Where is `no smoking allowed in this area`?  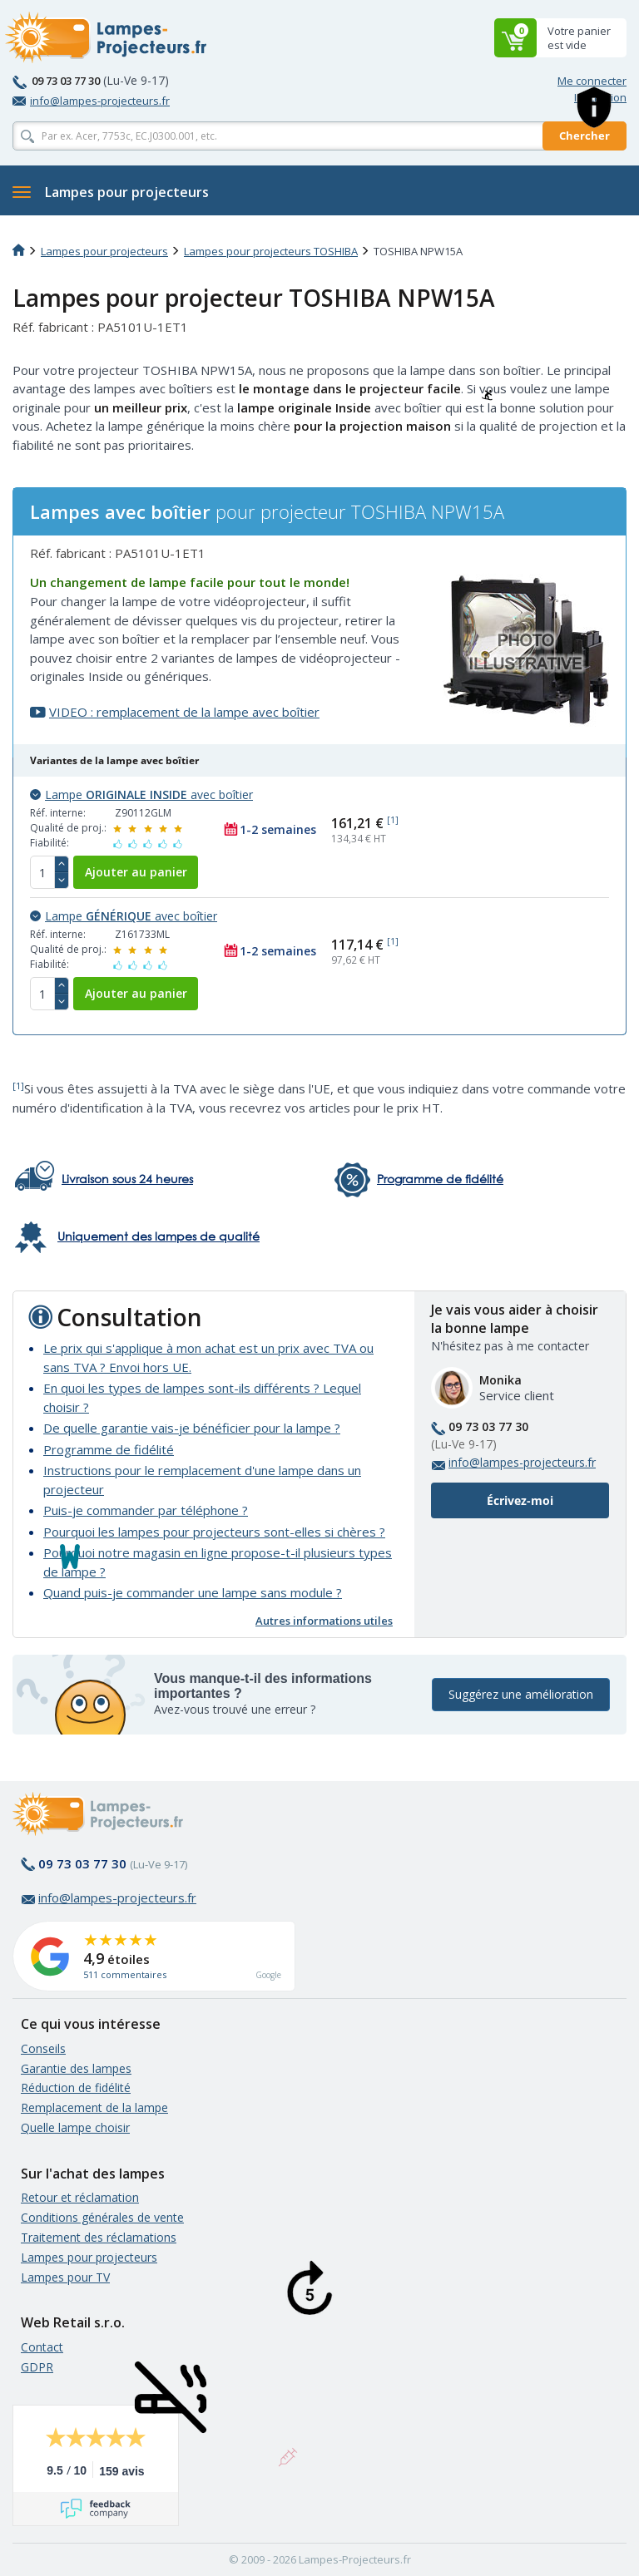
no smoking allowed in this area is located at coordinates (171, 2397).